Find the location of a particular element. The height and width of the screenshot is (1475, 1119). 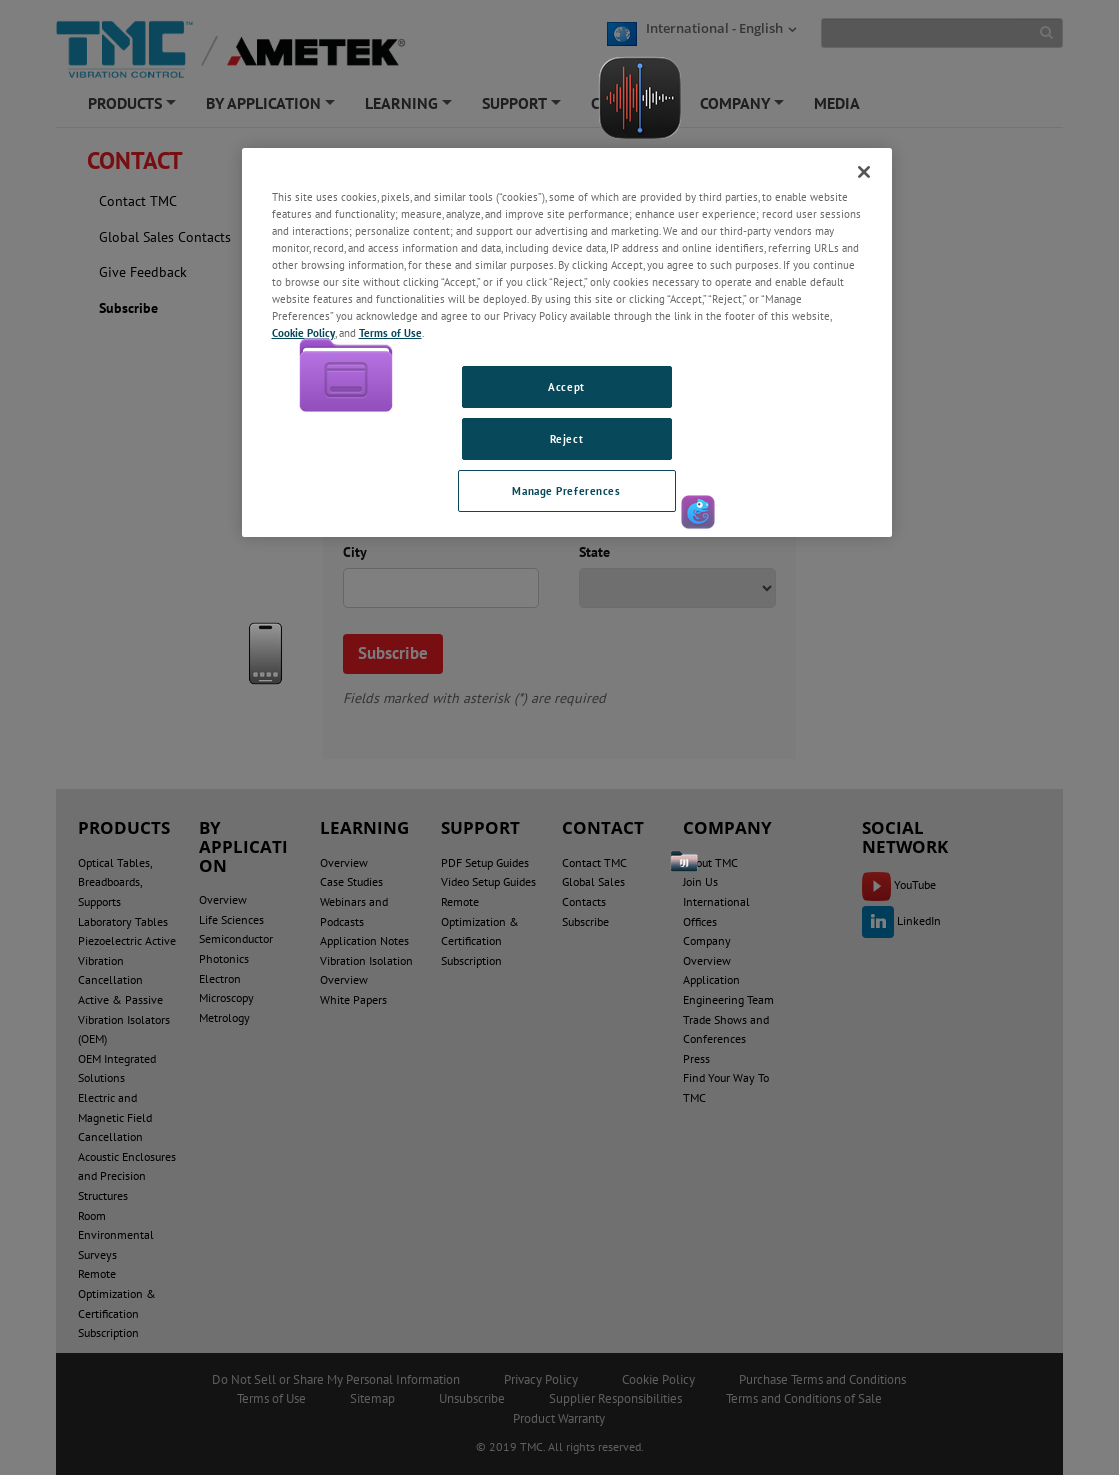

open desktop folder is located at coordinates (346, 375).